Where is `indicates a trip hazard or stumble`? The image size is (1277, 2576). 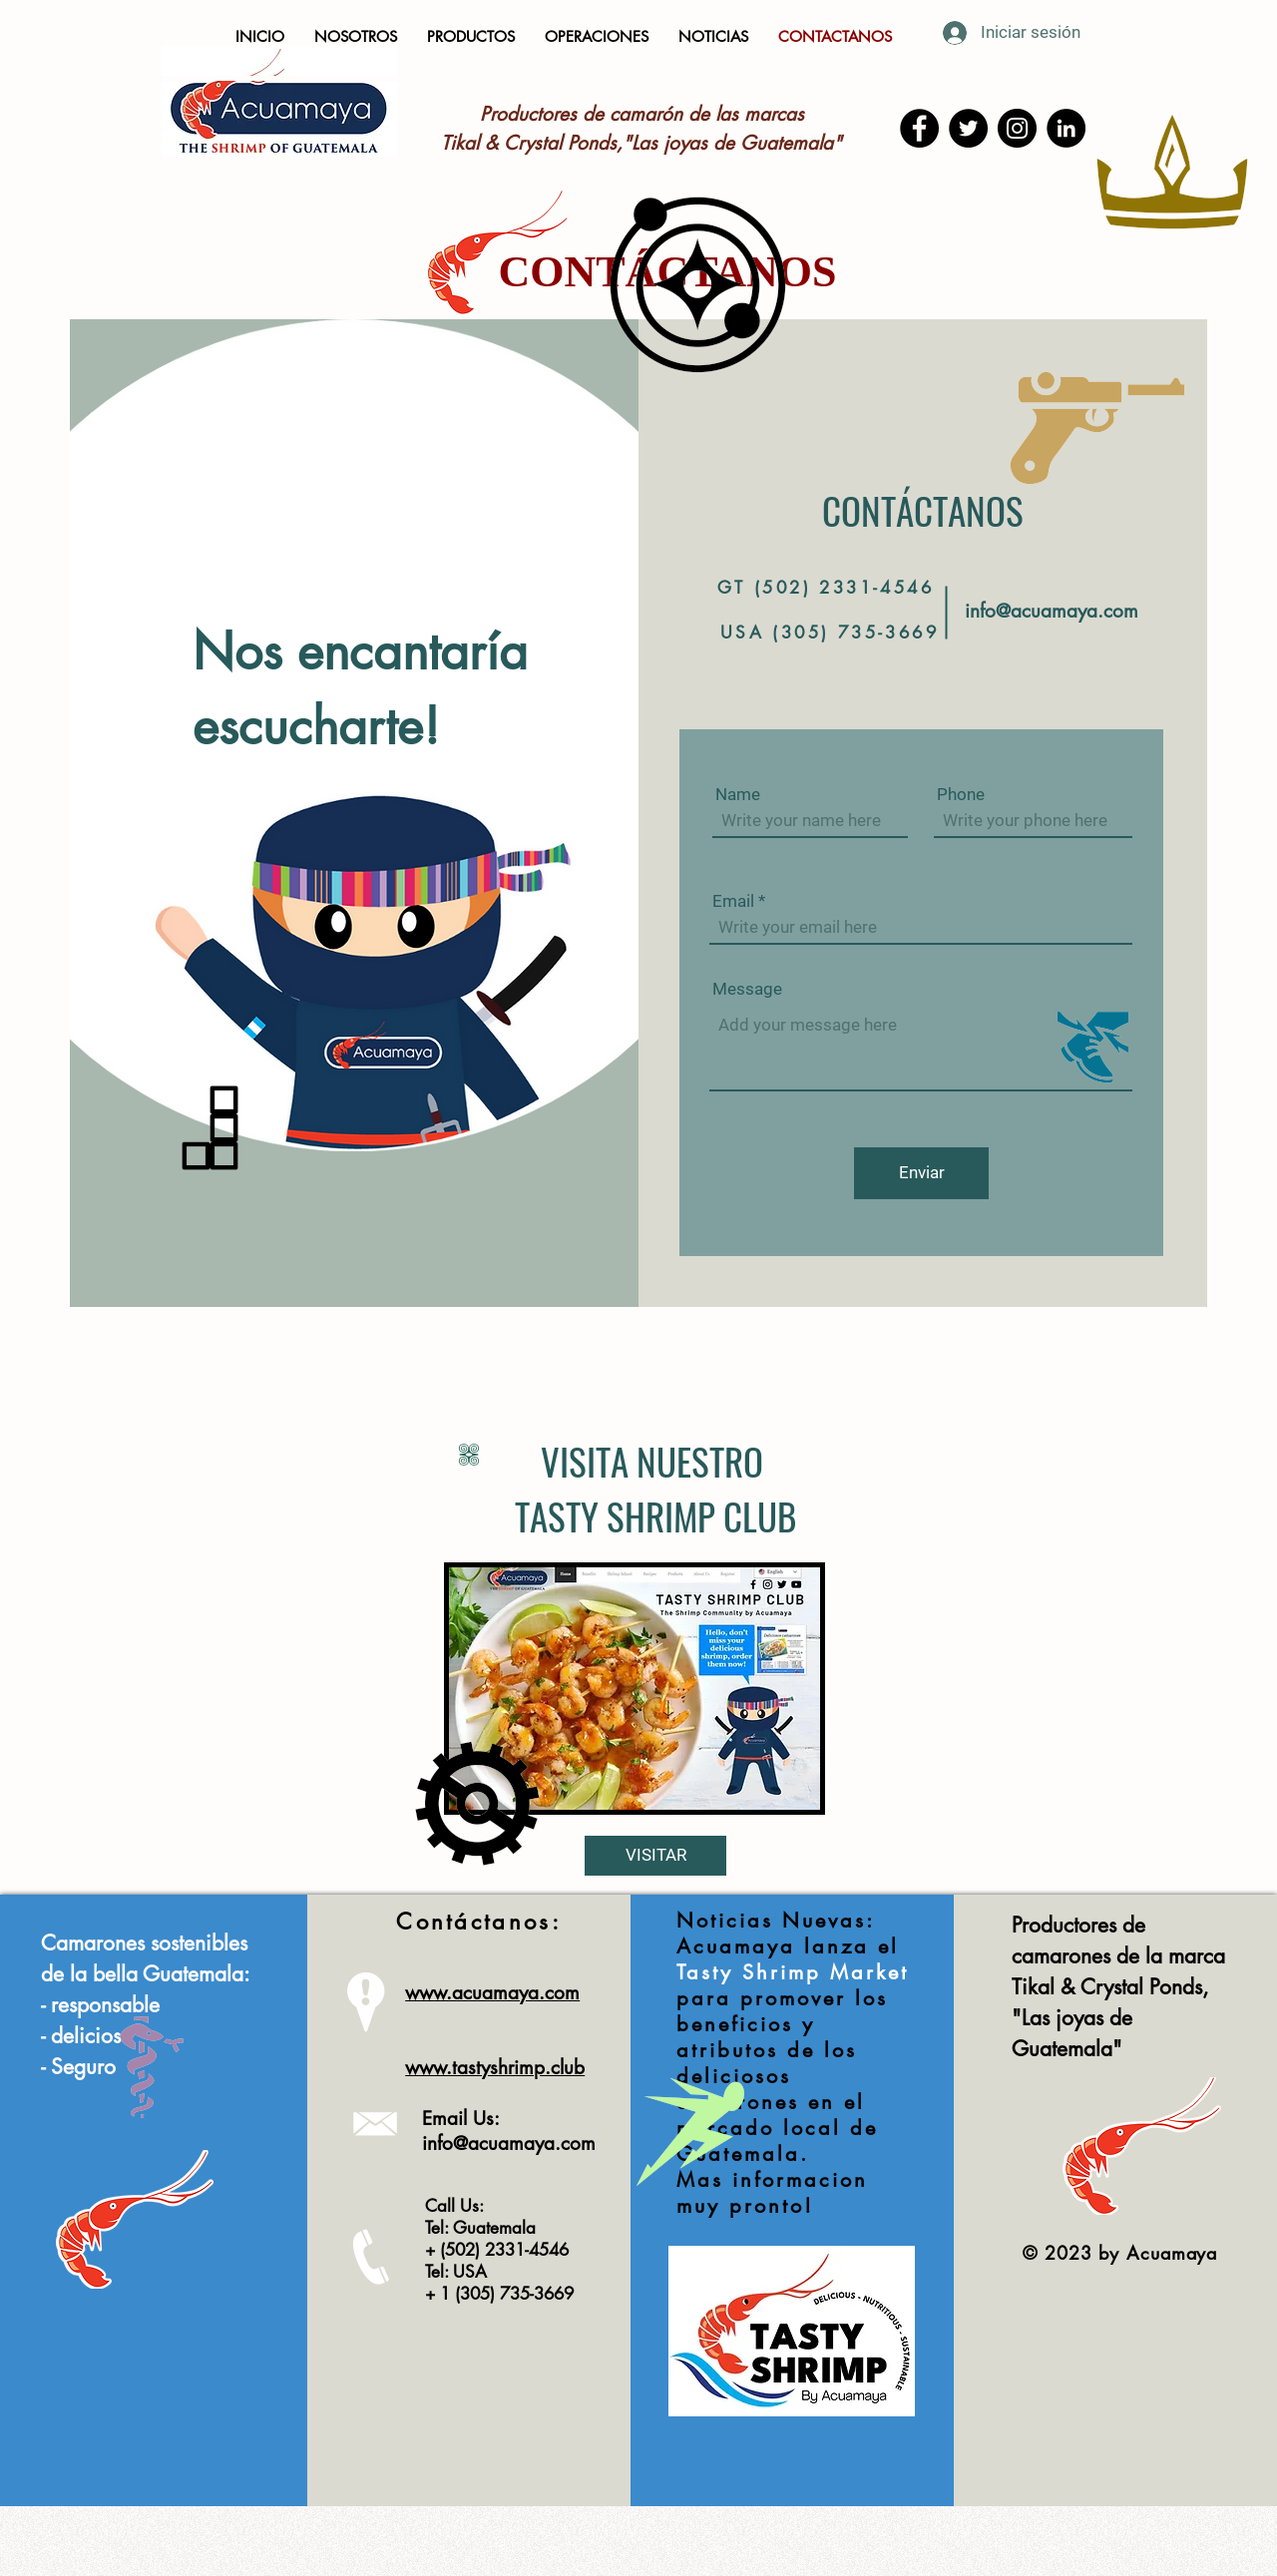
indicates a trip hazard or stumble is located at coordinates (1092, 1047).